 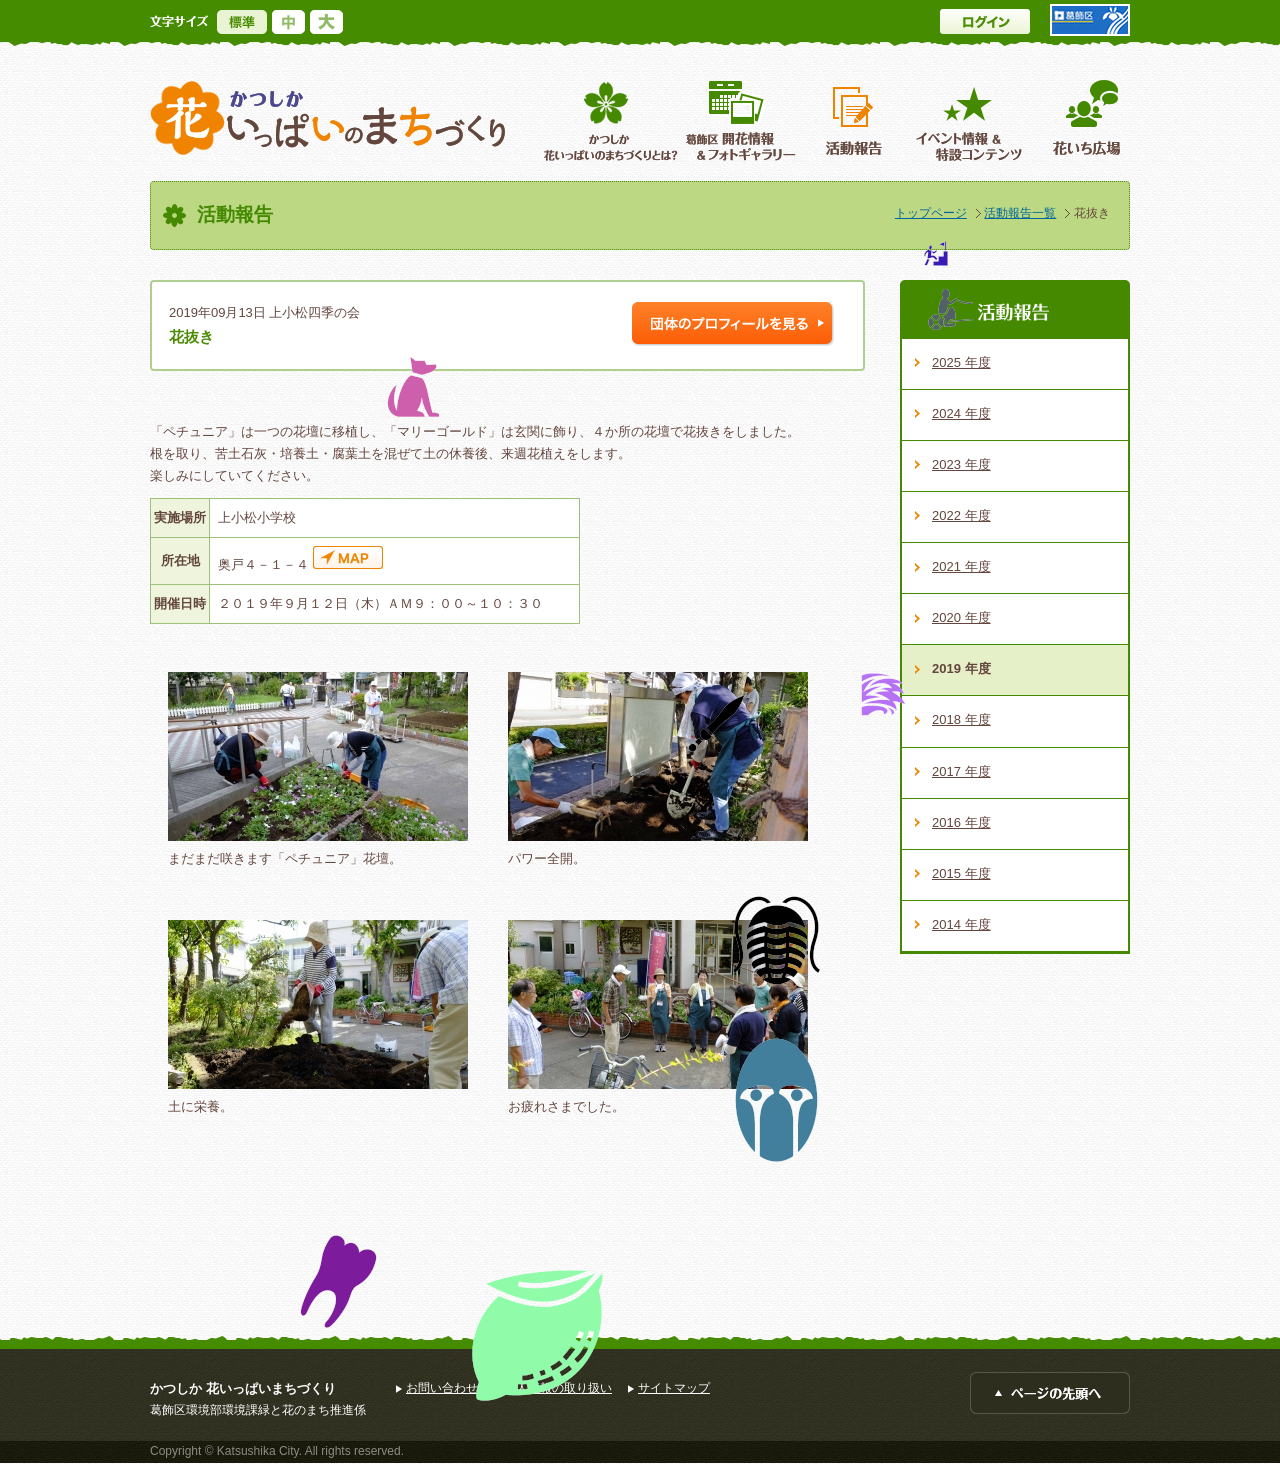 I want to click on trilobite fossil icon for a paleontology or natural history app, so click(x=776, y=940).